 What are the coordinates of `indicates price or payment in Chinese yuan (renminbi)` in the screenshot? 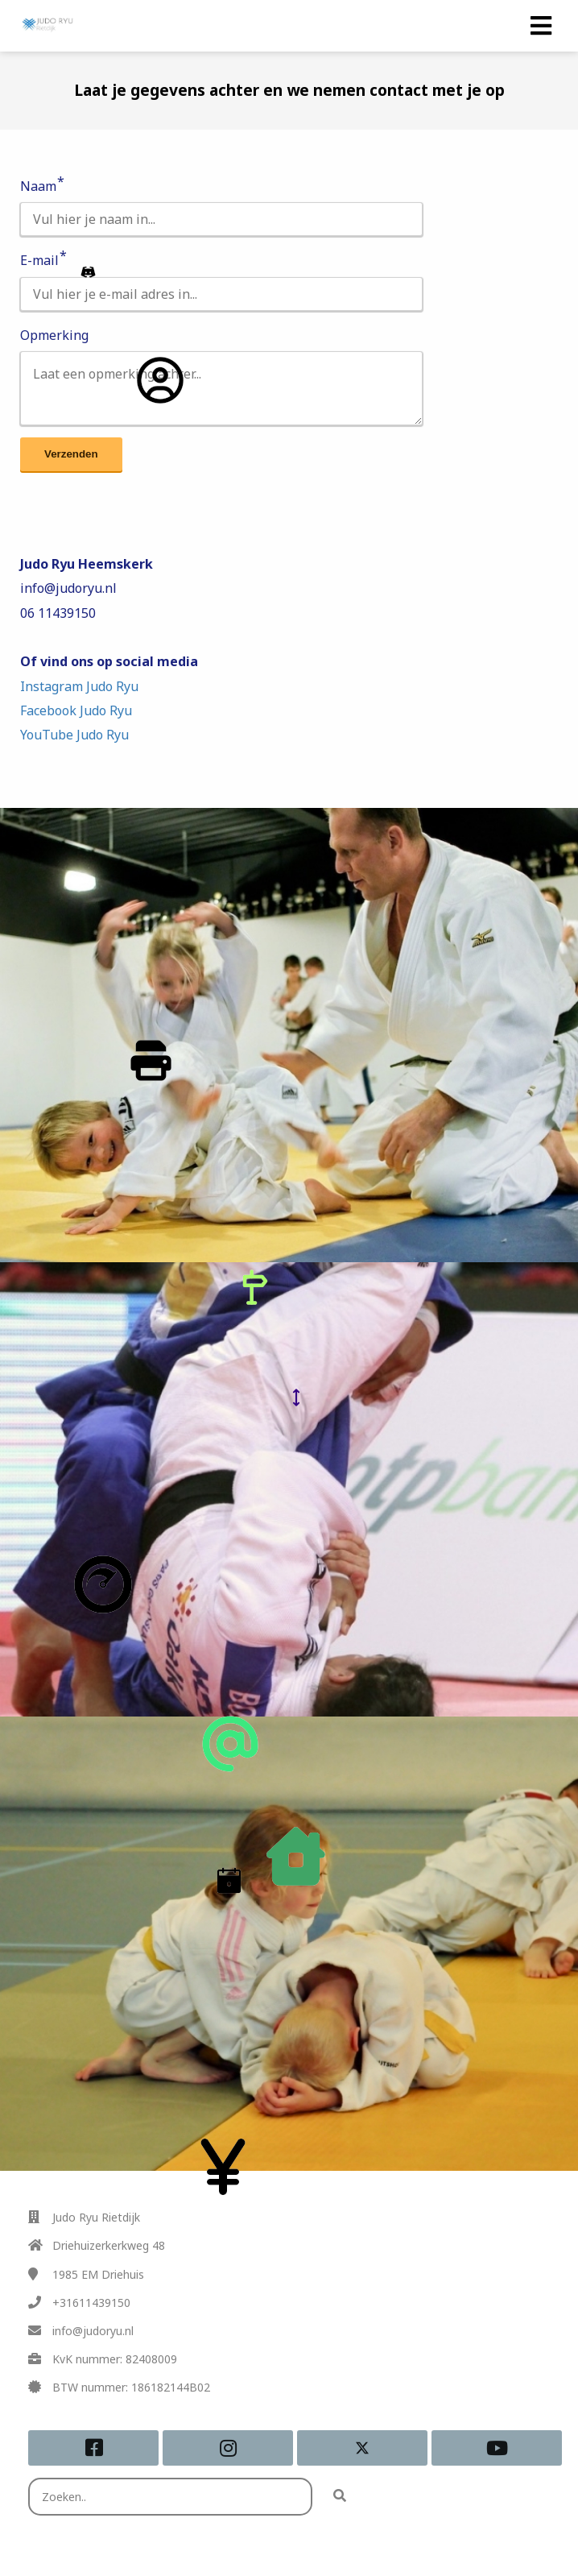 It's located at (223, 2167).